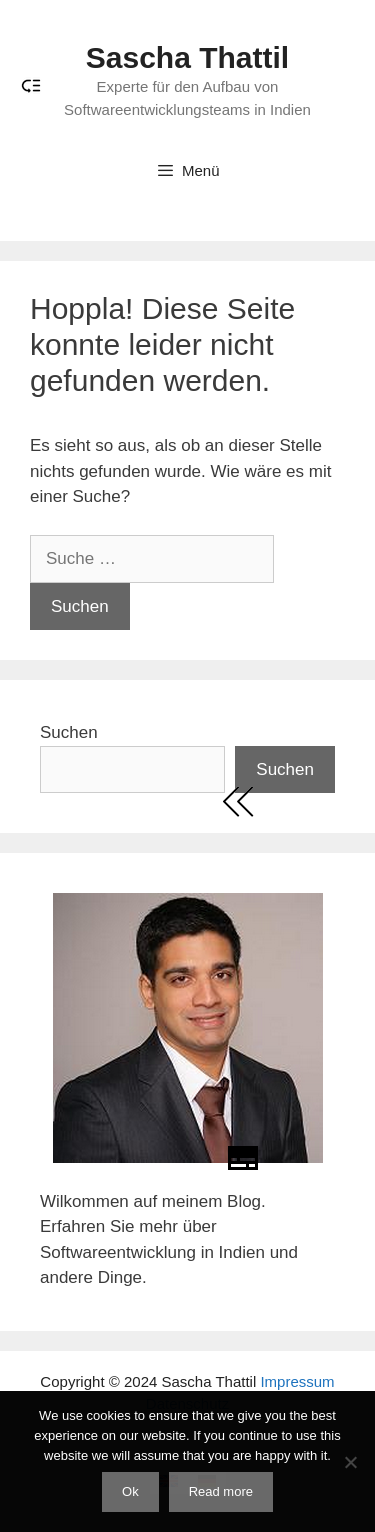 Image resolution: width=375 pixels, height=1532 pixels. I want to click on move item to the bottom of the list, so click(31, 86).